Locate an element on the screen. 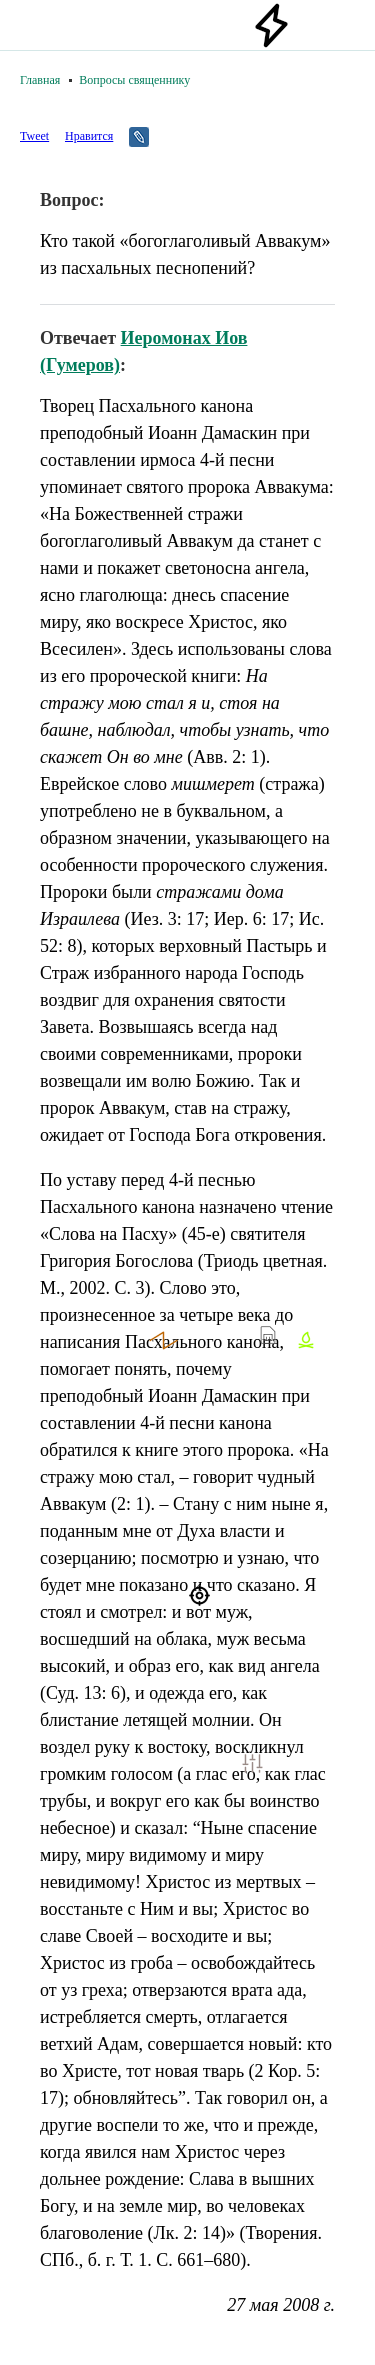 The width and height of the screenshot is (375, 2365). access camping or outdoor activity features is located at coordinates (306, 1340).